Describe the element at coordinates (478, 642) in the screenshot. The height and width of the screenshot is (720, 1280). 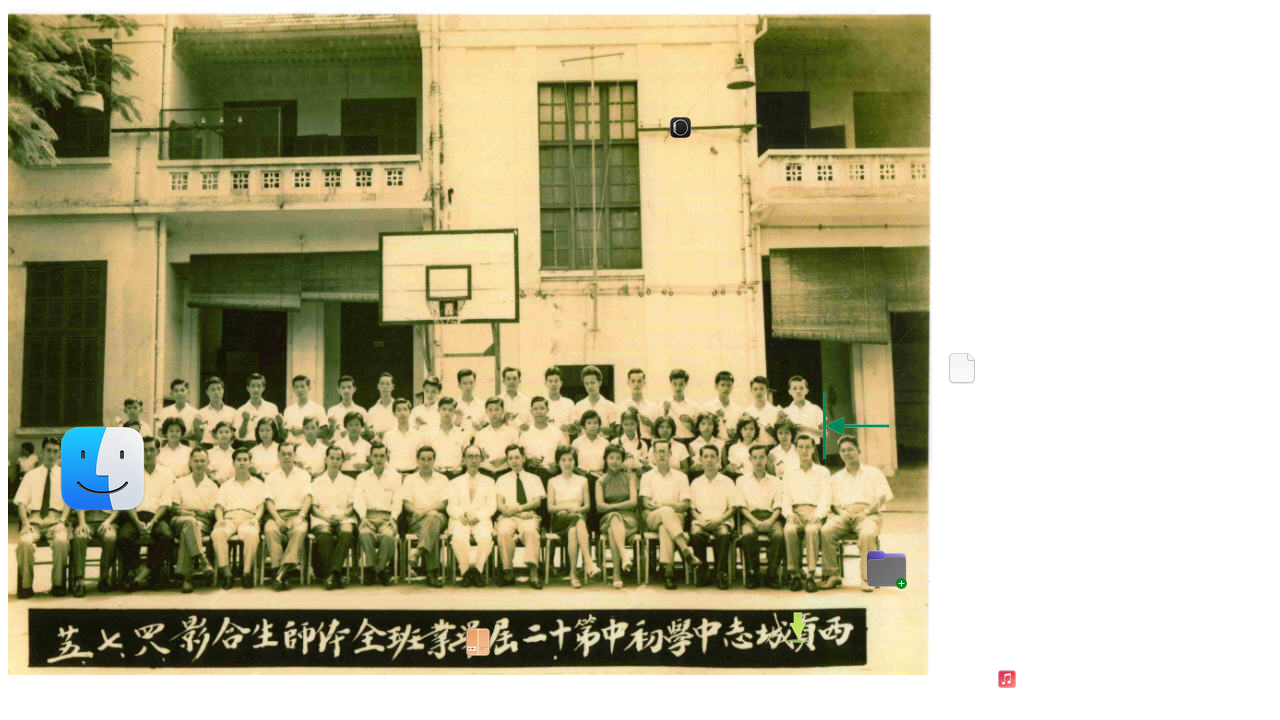
I see `a package or archive file type` at that location.